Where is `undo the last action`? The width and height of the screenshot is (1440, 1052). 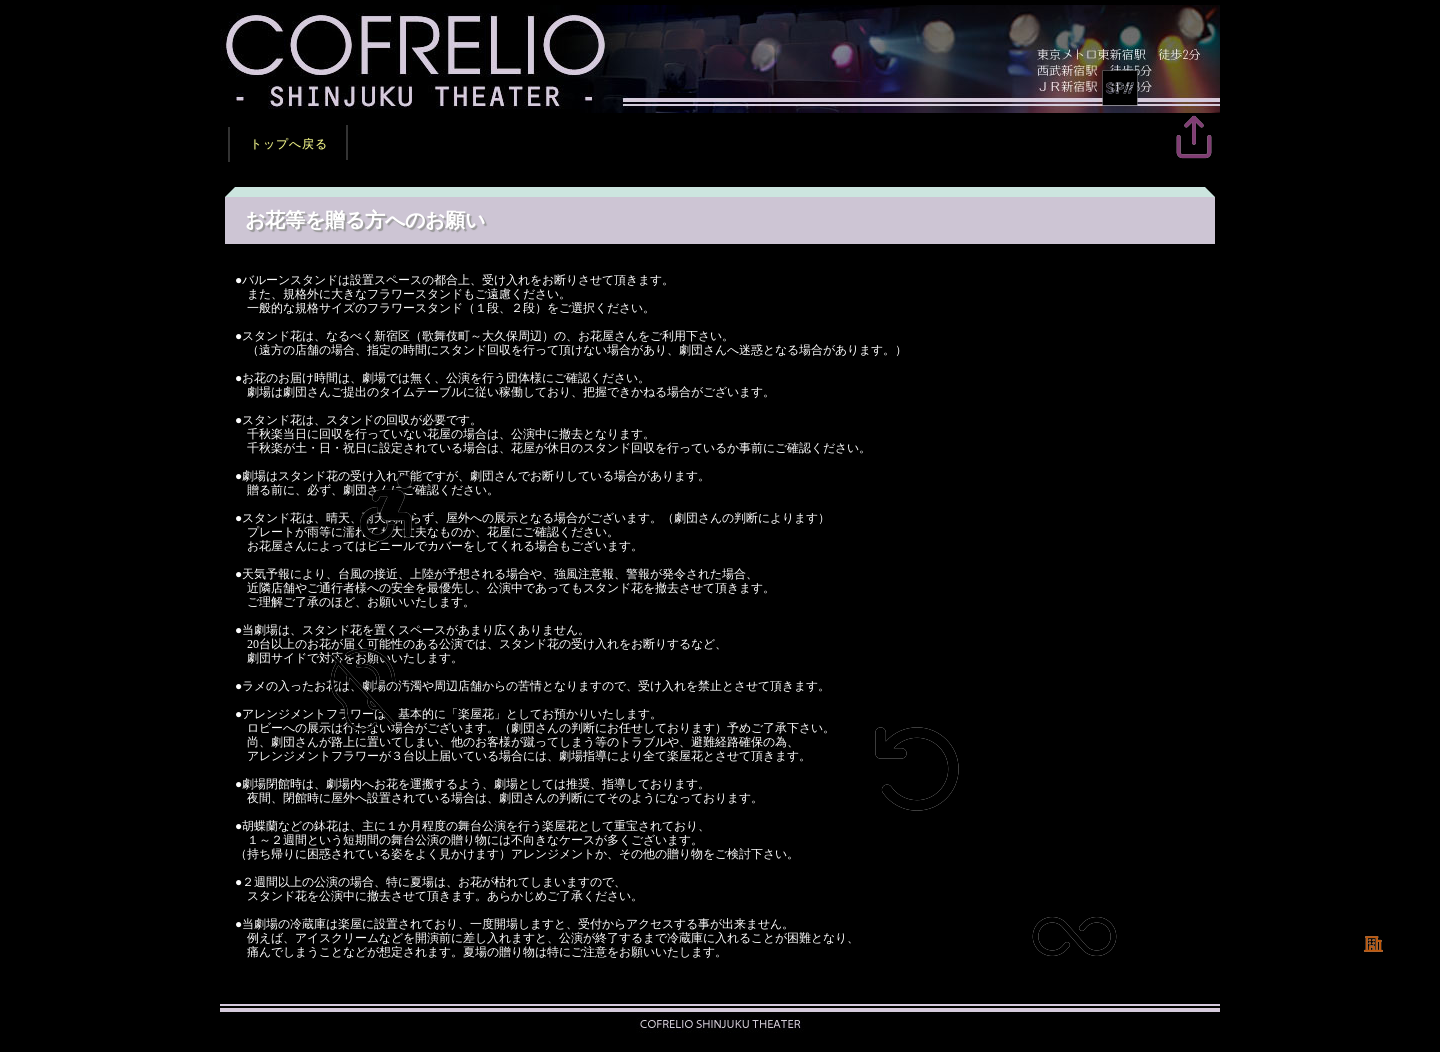
undo the last action is located at coordinates (917, 769).